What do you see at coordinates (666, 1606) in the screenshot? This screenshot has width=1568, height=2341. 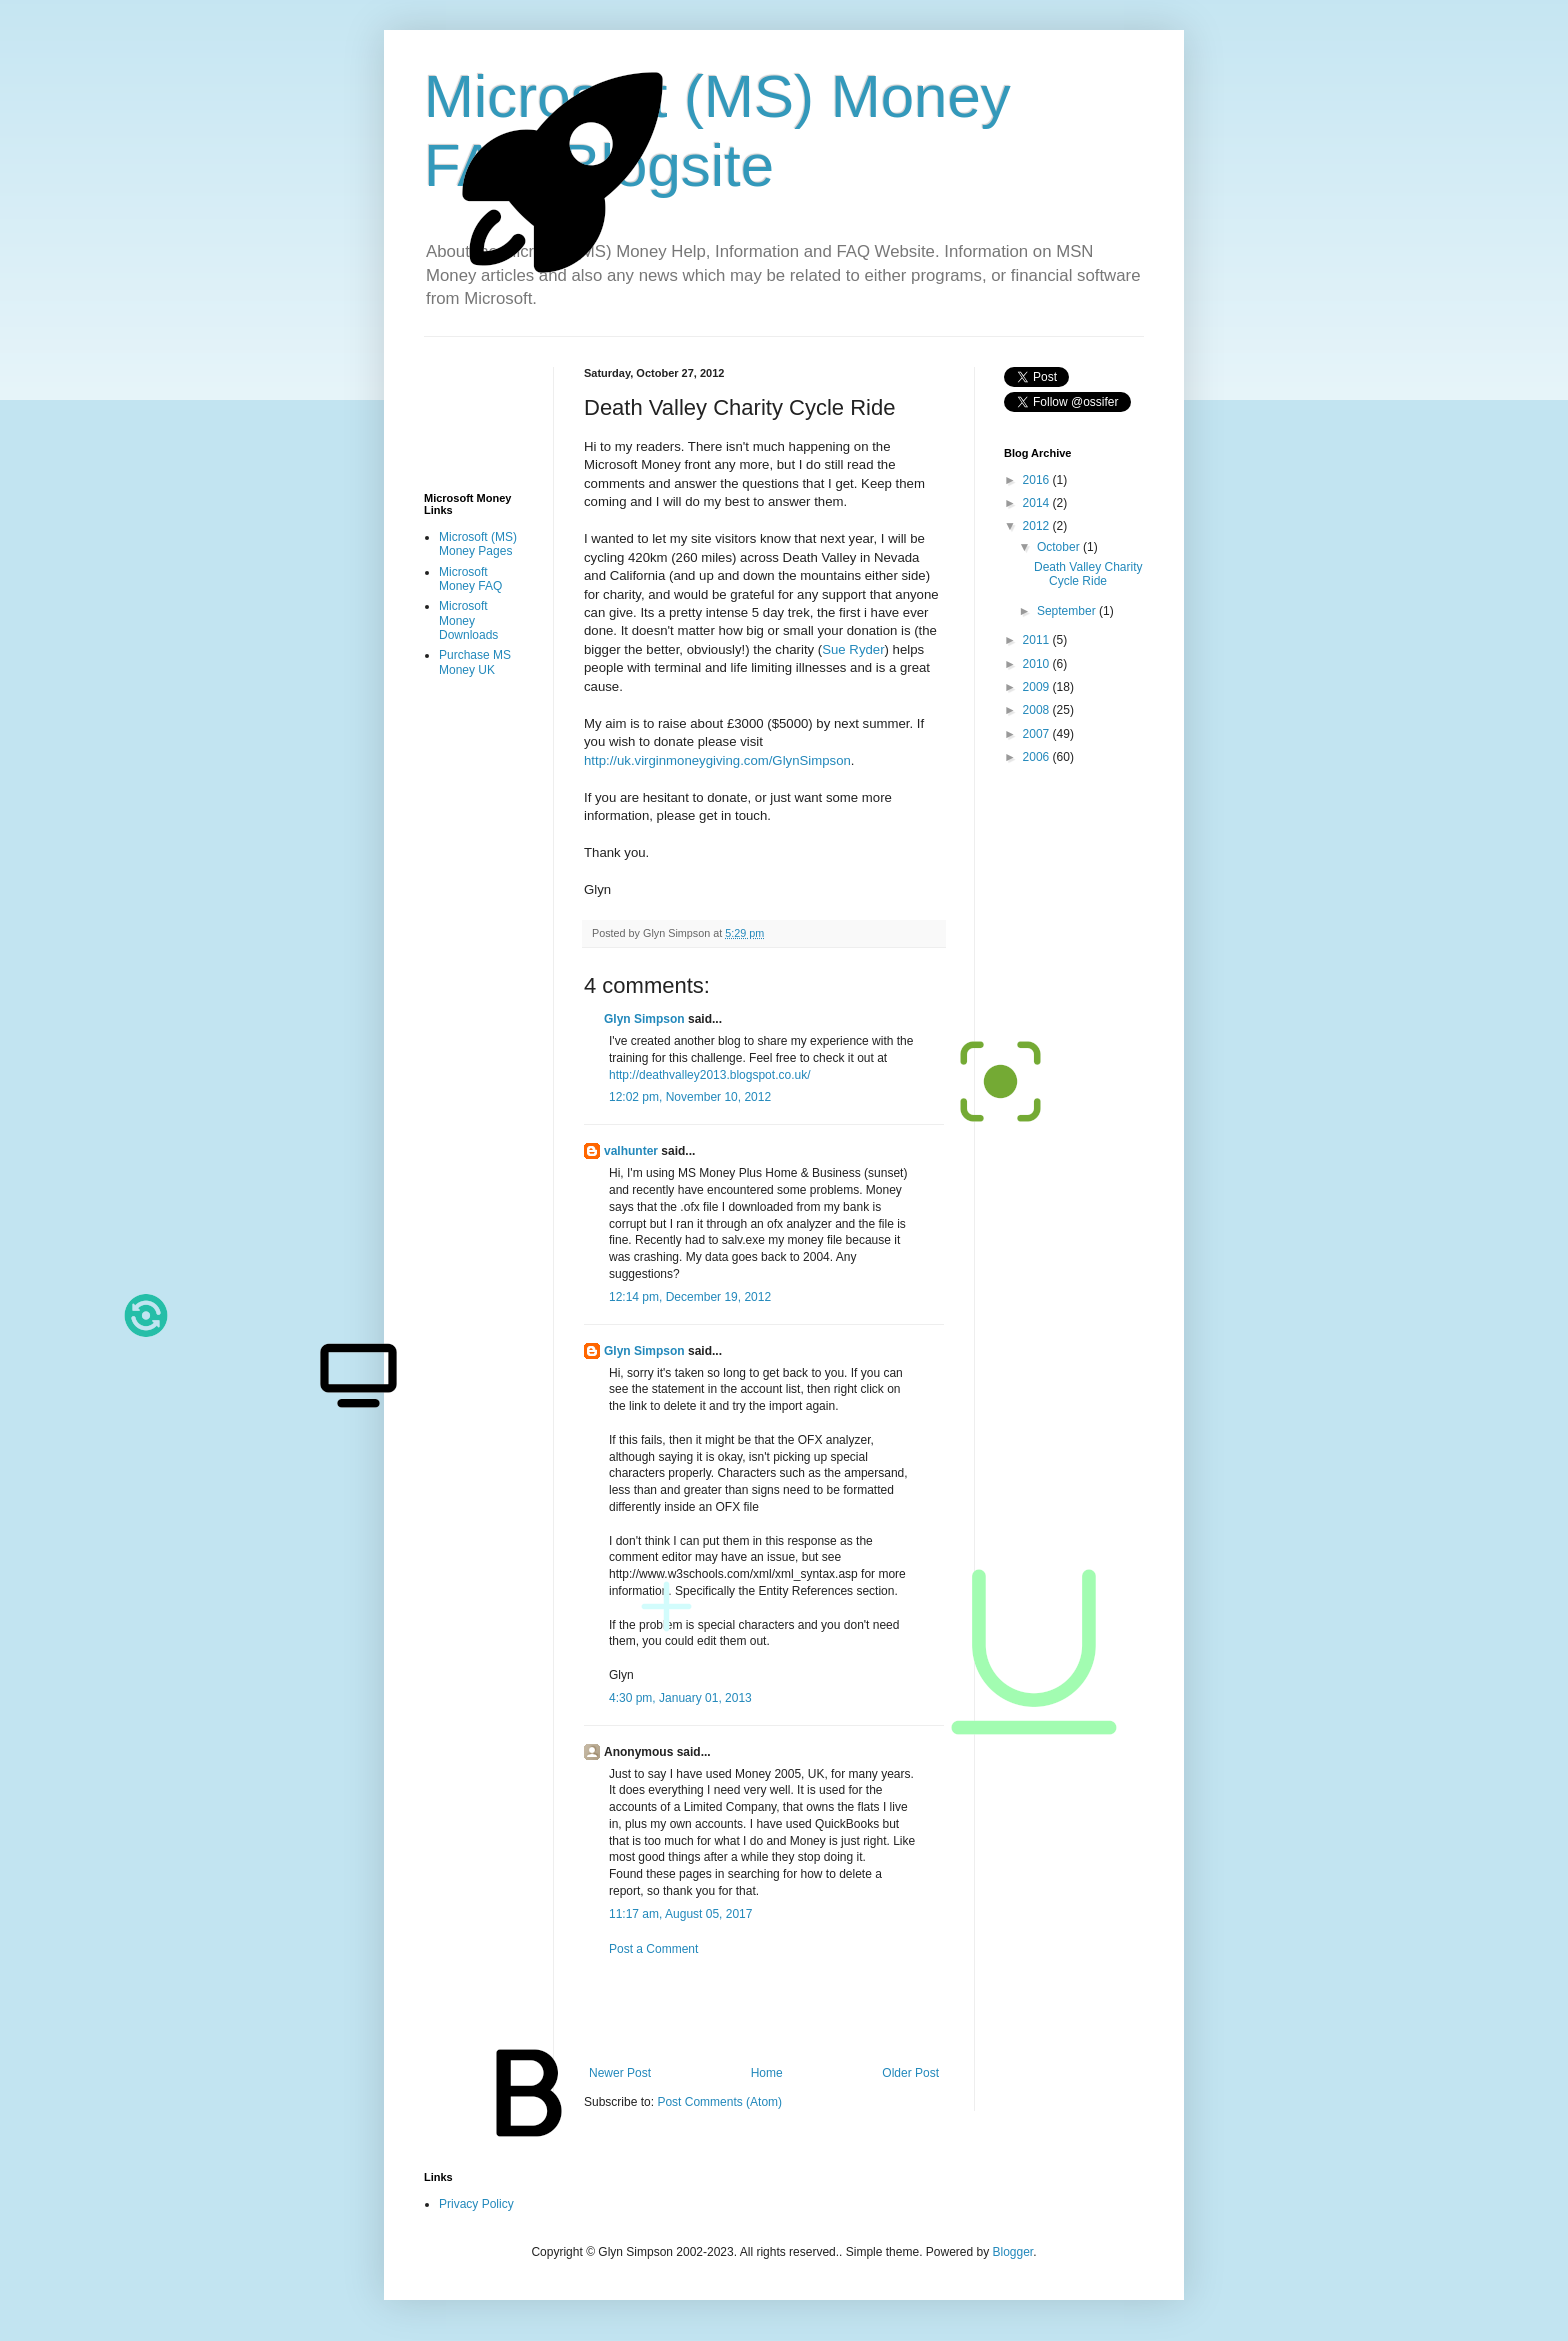 I see `add a new item` at bounding box center [666, 1606].